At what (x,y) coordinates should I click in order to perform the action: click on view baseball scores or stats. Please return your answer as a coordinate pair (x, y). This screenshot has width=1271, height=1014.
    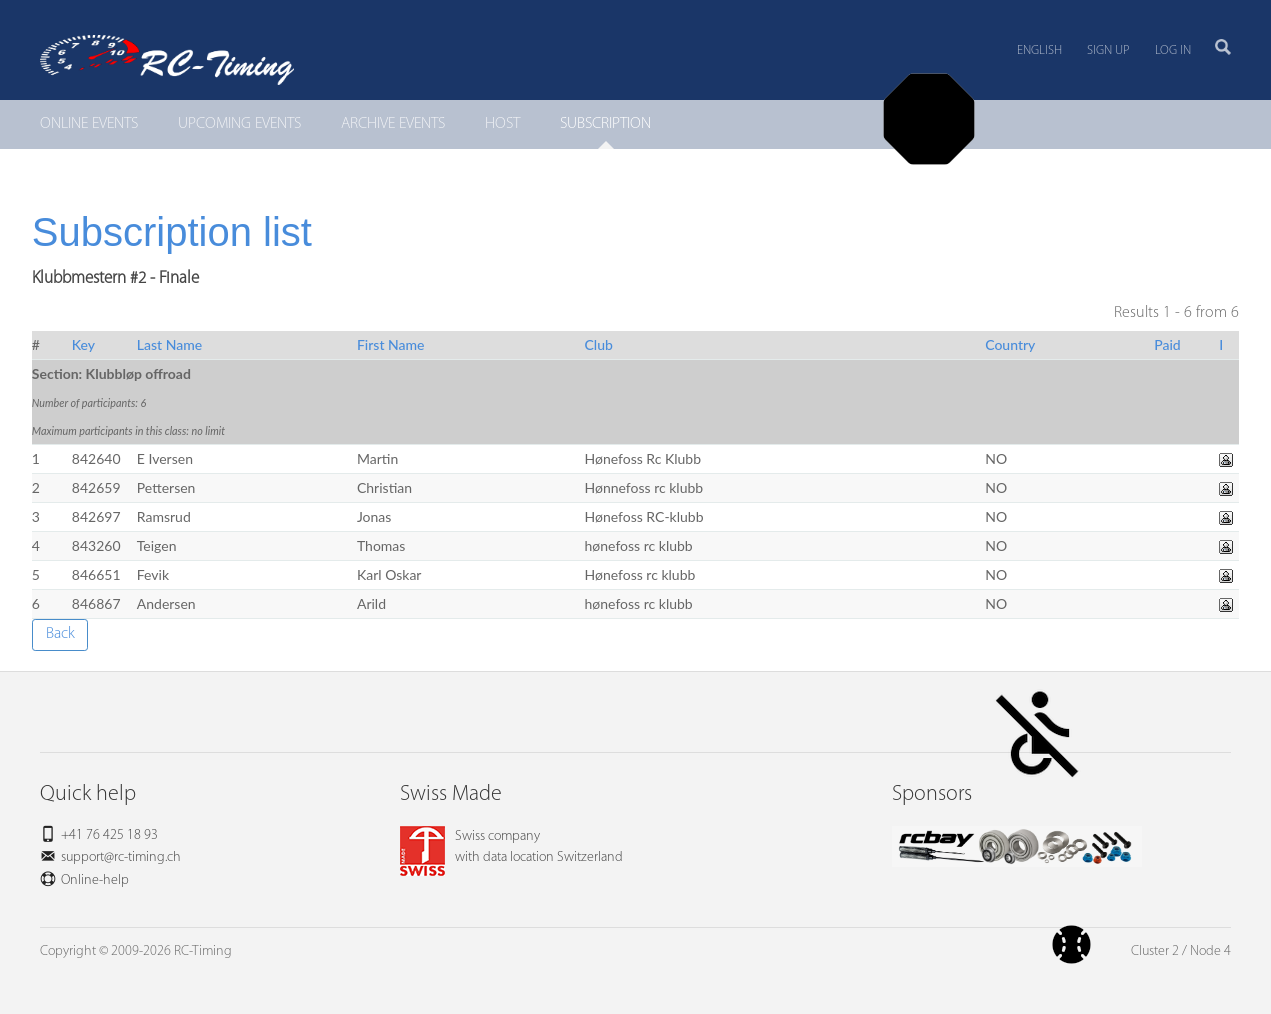
    Looking at the image, I should click on (1071, 944).